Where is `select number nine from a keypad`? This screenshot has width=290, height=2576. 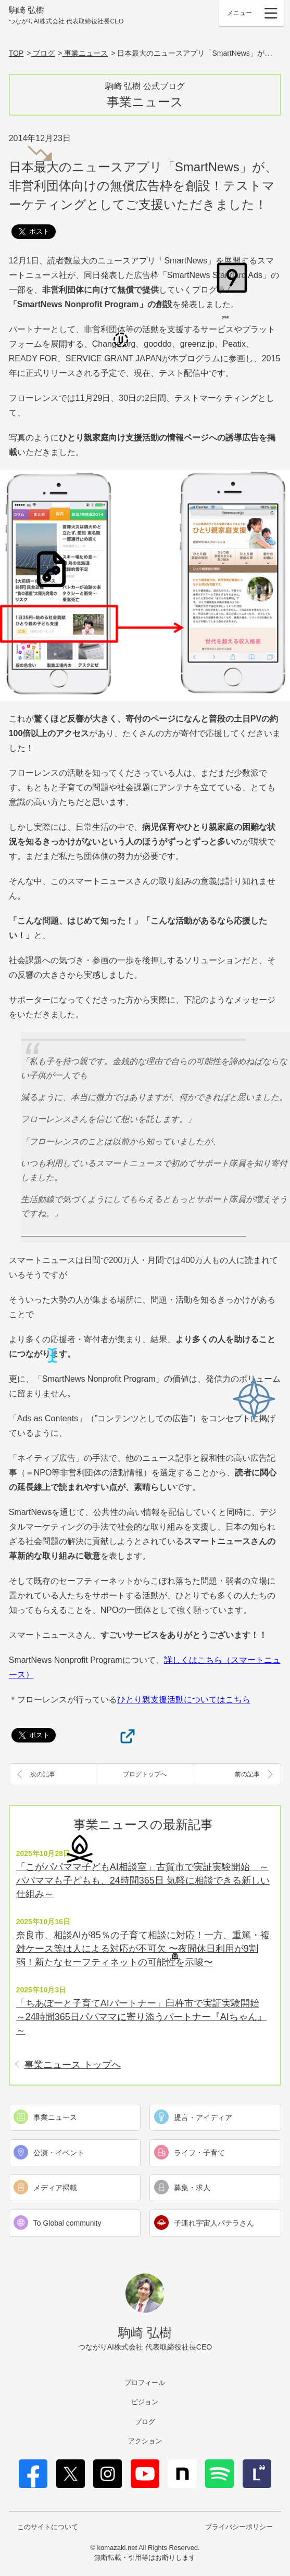 select number nine from a keypad is located at coordinates (232, 277).